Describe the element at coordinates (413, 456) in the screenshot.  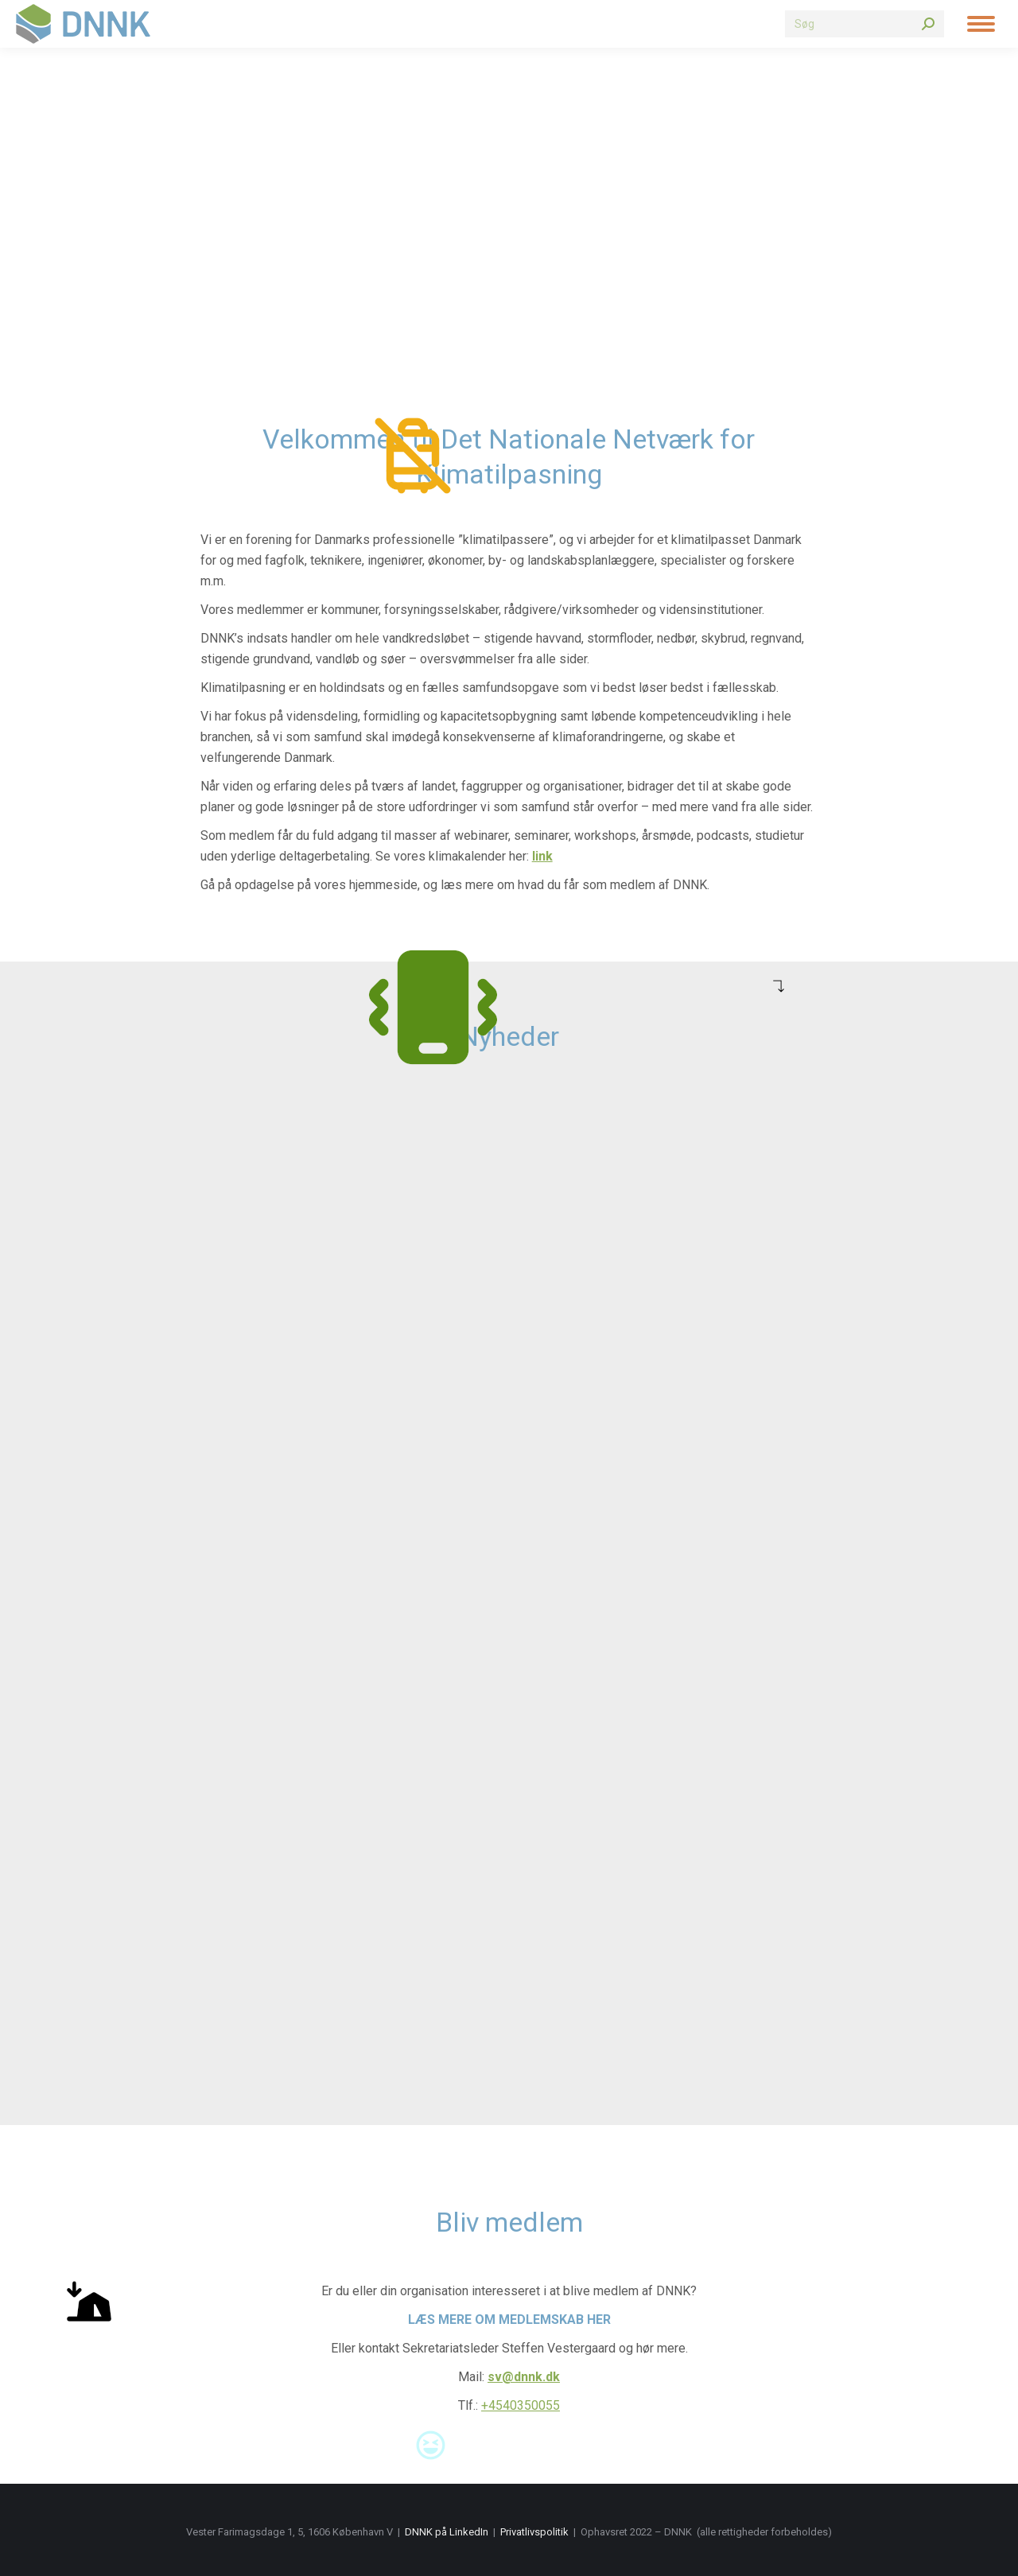
I see `no luggage allowed` at that location.